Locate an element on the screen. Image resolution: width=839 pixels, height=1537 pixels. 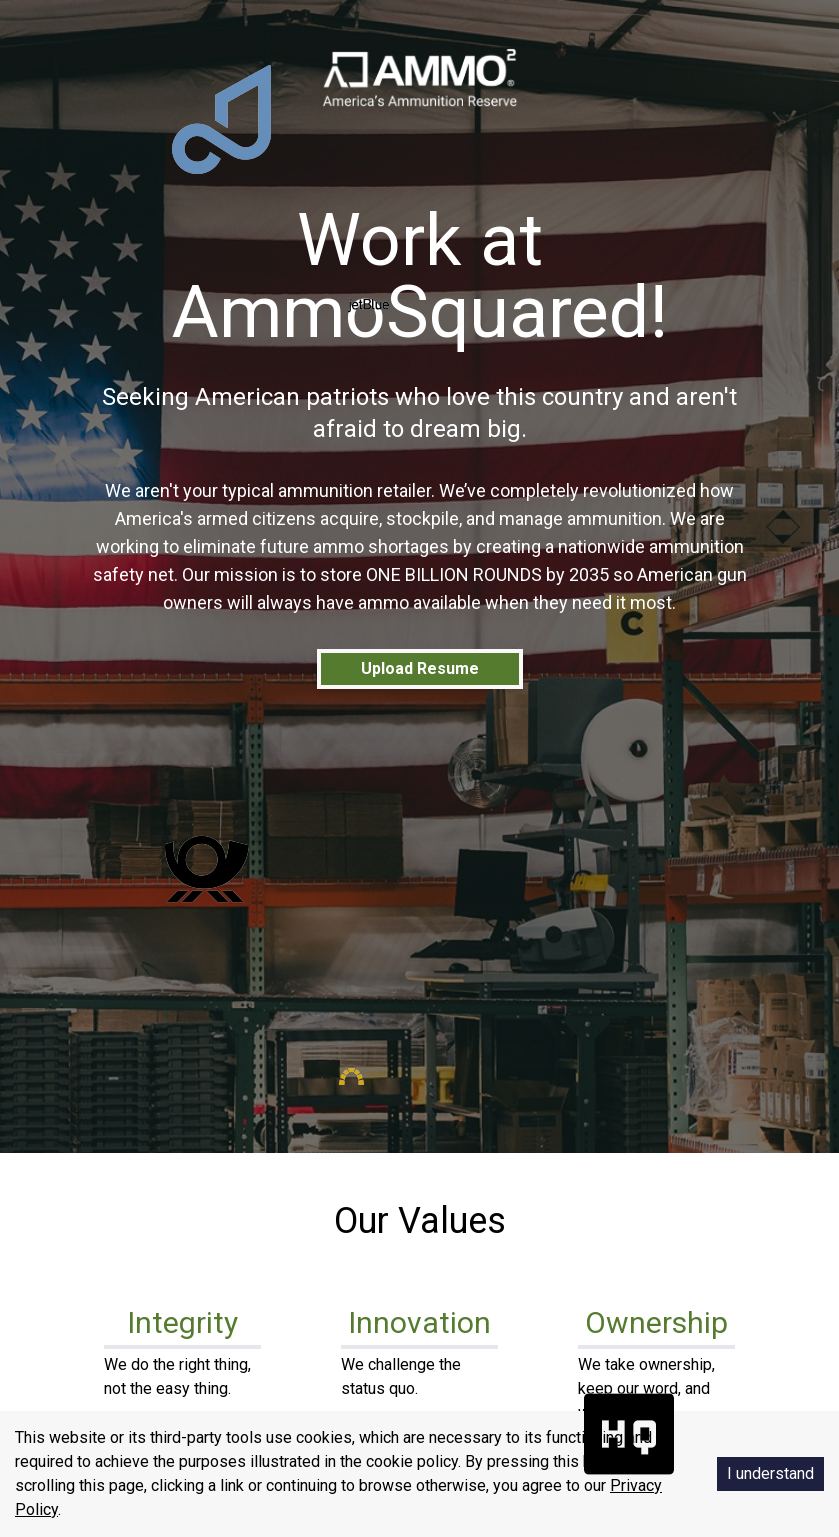
open the Pretzel app is located at coordinates (221, 119).